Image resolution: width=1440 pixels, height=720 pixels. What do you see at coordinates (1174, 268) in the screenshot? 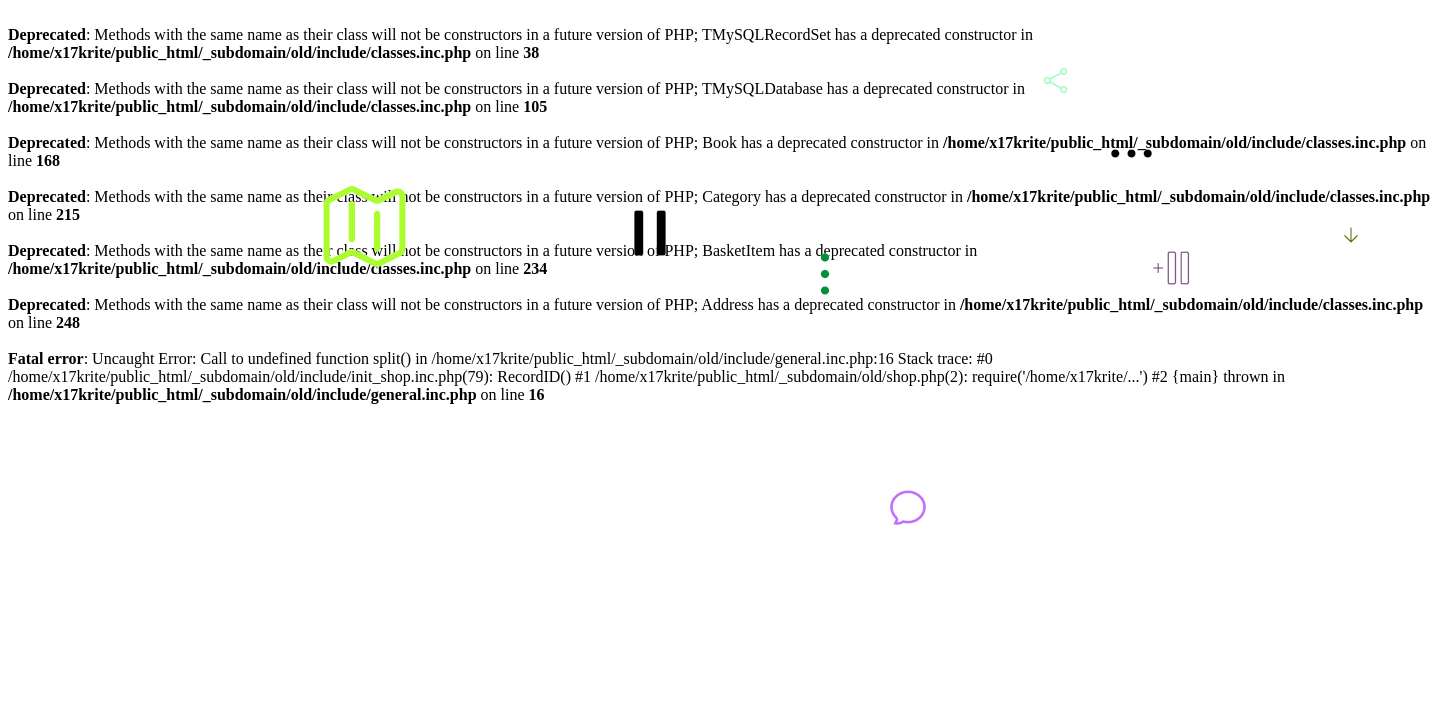
I see `add a column to the left` at bounding box center [1174, 268].